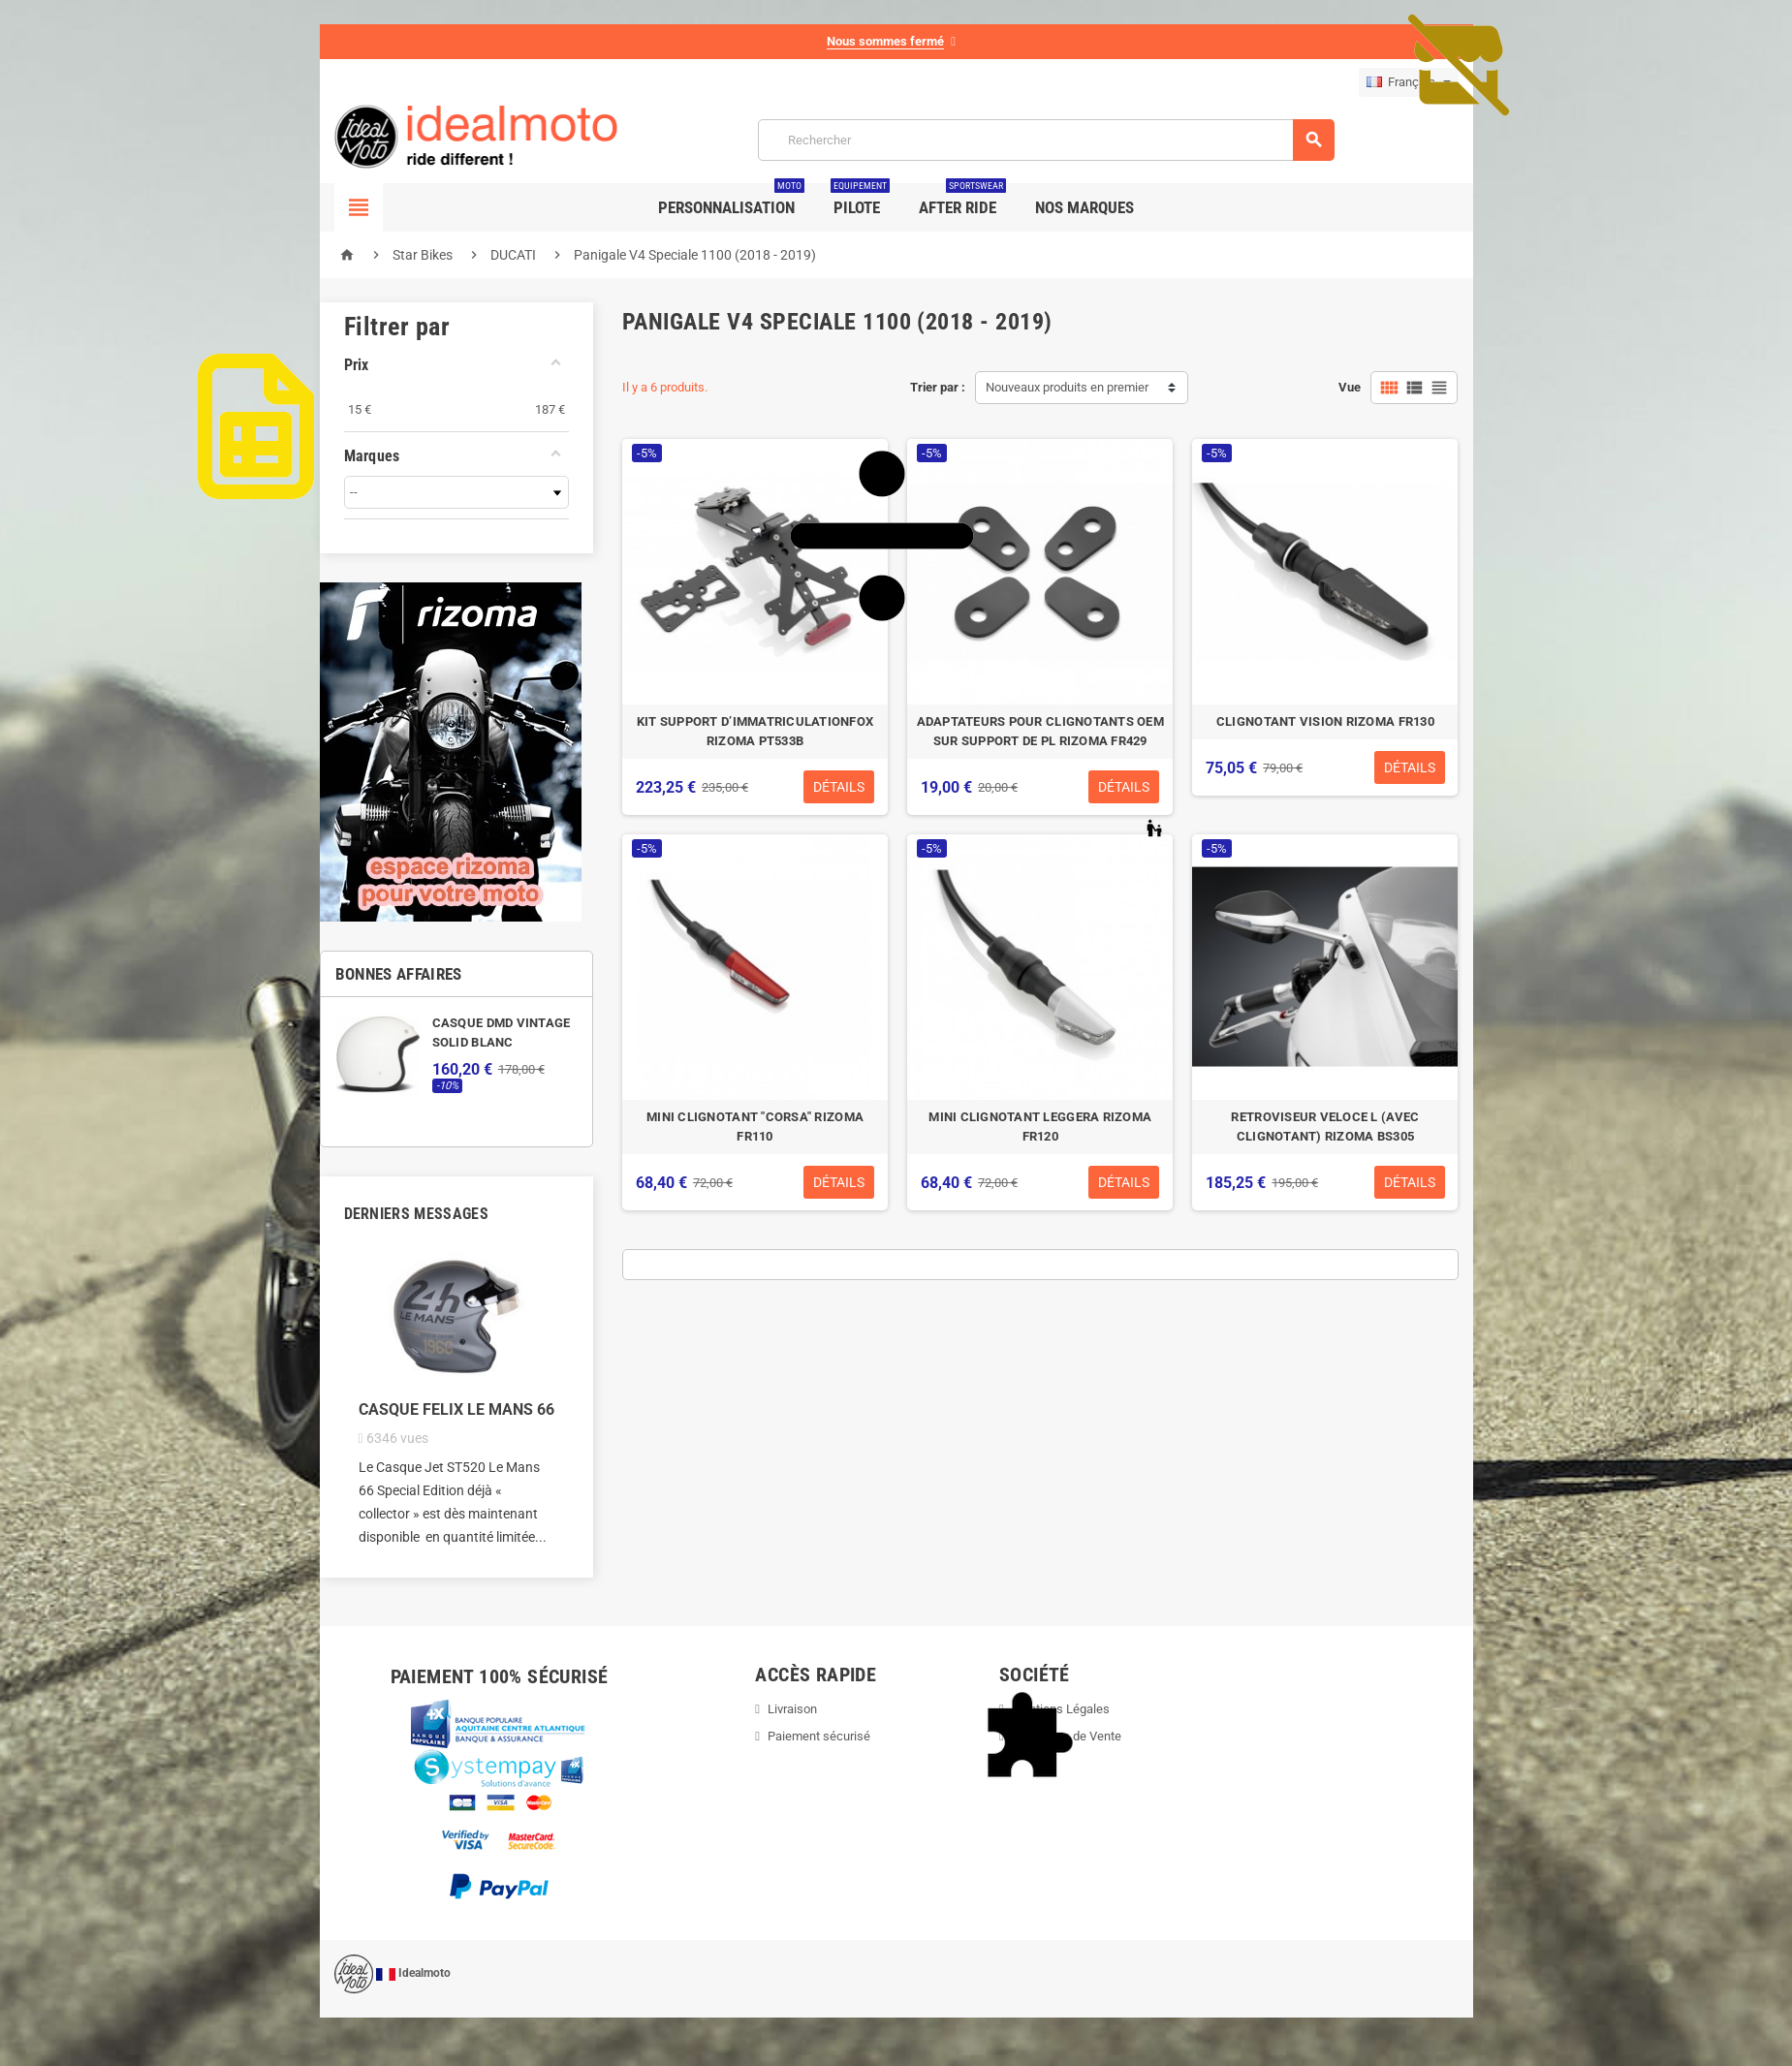 This screenshot has height=2066, width=1792. What do you see at coordinates (1154, 828) in the screenshot?
I see `parental supervision required` at bounding box center [1154, 828].